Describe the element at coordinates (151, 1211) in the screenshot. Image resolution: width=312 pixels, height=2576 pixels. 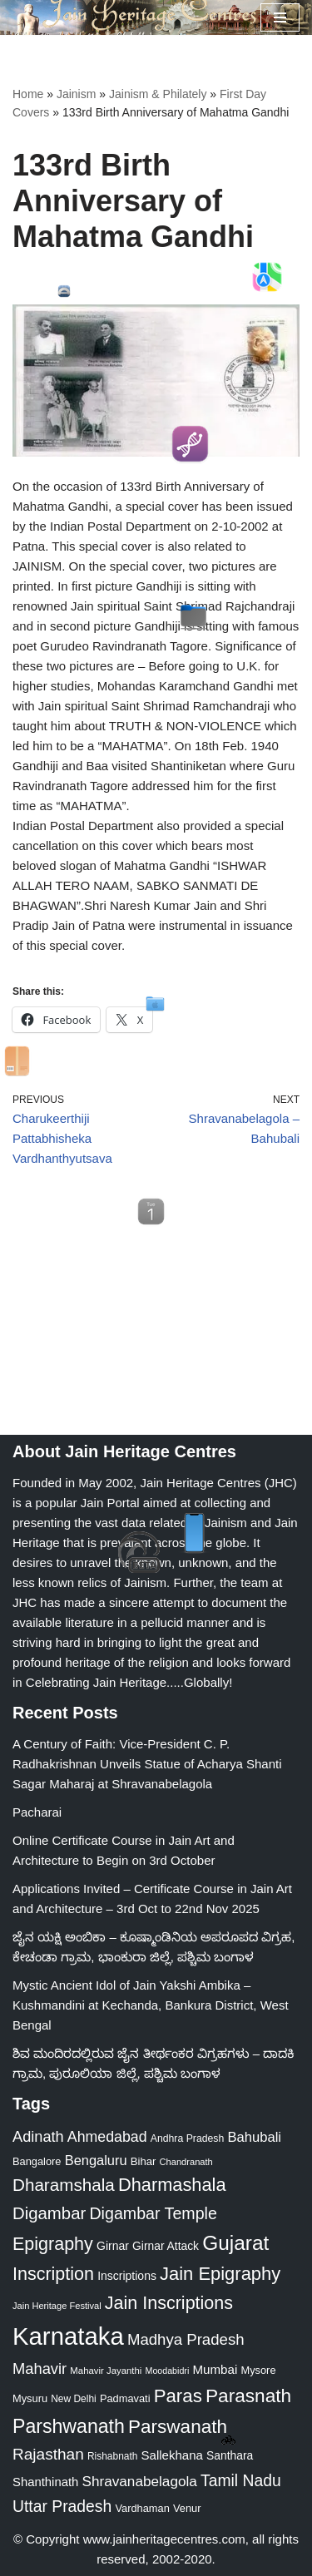
I see `open the calendar app` at that location.